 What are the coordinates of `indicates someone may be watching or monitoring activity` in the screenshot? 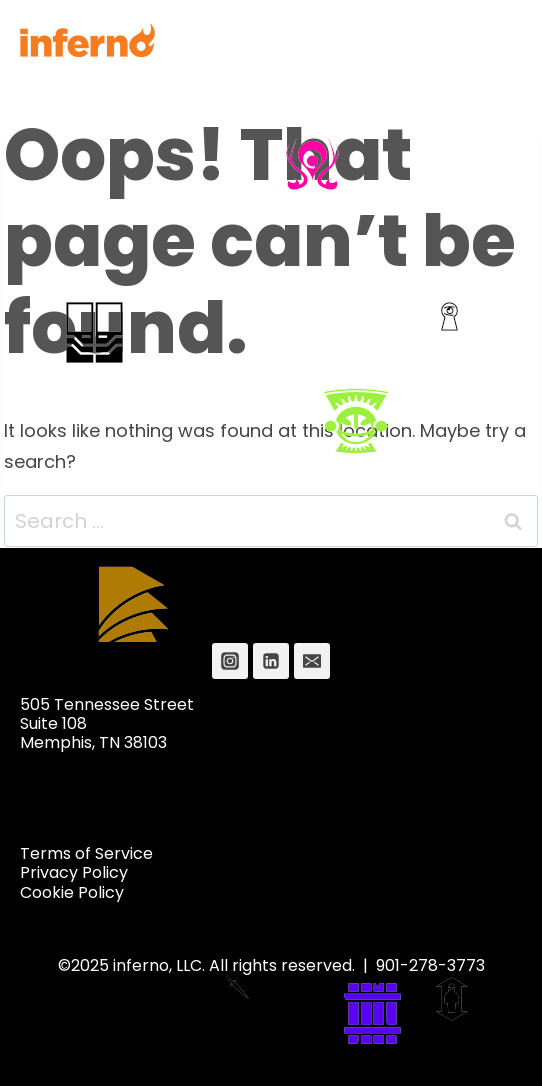 It's located at (449, 316).